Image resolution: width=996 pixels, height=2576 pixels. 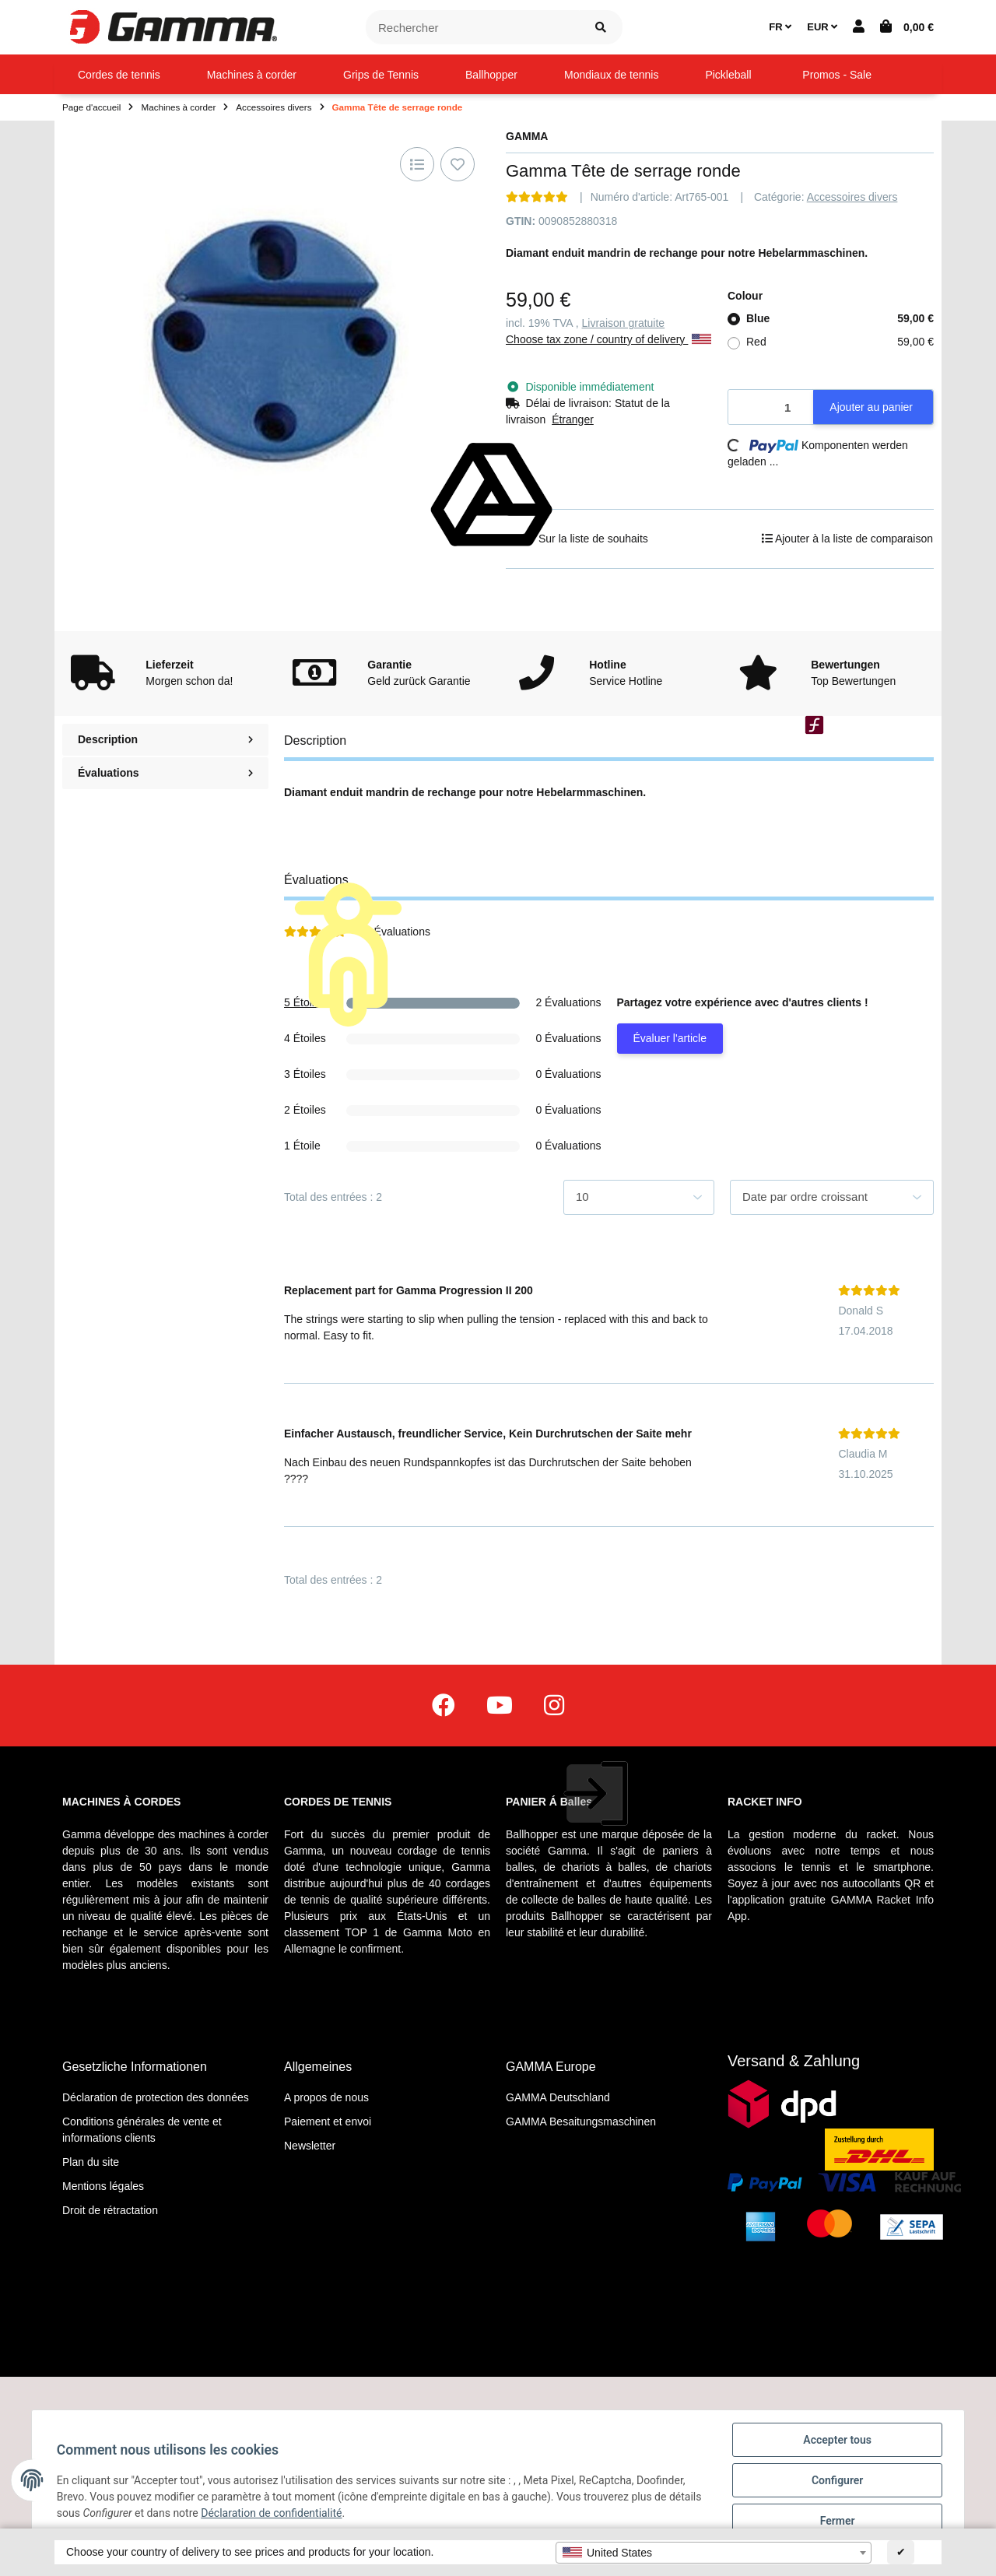 I want to click on access or create a function in code editor, so click(x=814, y=725).